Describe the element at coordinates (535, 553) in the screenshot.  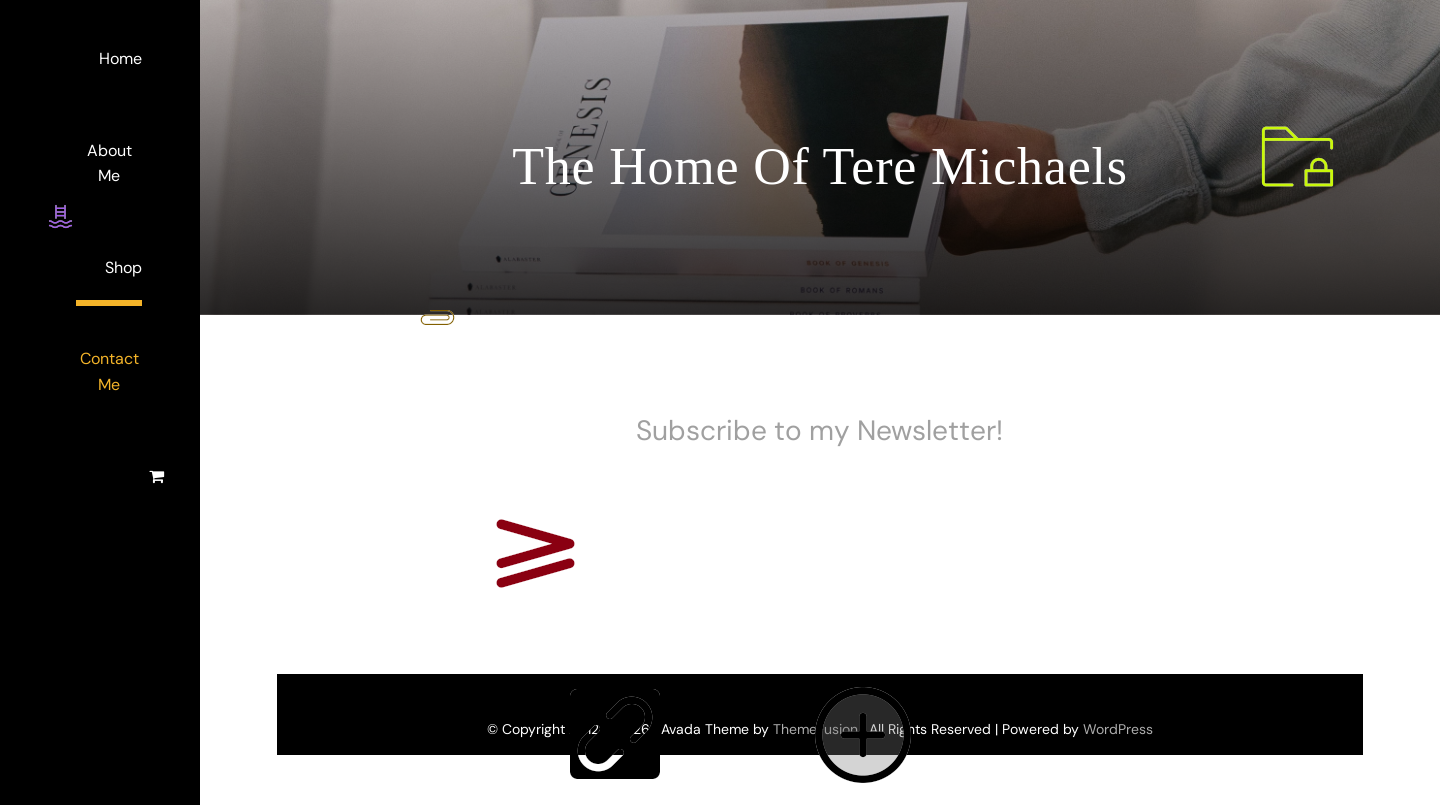
I see `greater than or equal to mathematical operator` at that location.